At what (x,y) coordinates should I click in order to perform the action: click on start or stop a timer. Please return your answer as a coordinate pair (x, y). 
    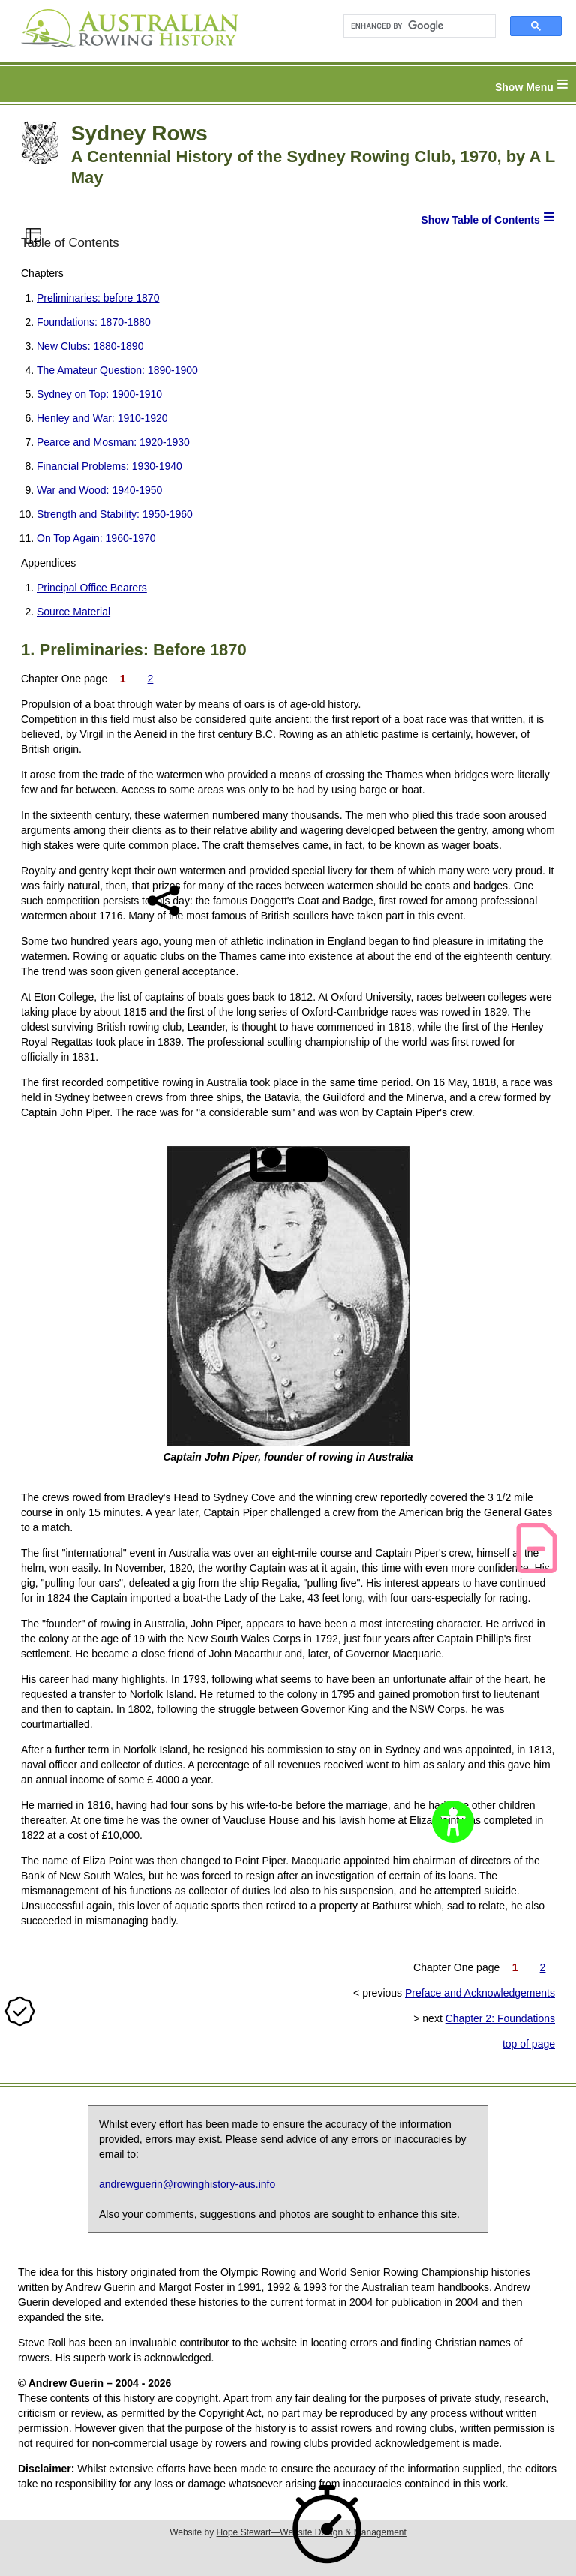
    Looking at the image, I should click on (327, 2526).